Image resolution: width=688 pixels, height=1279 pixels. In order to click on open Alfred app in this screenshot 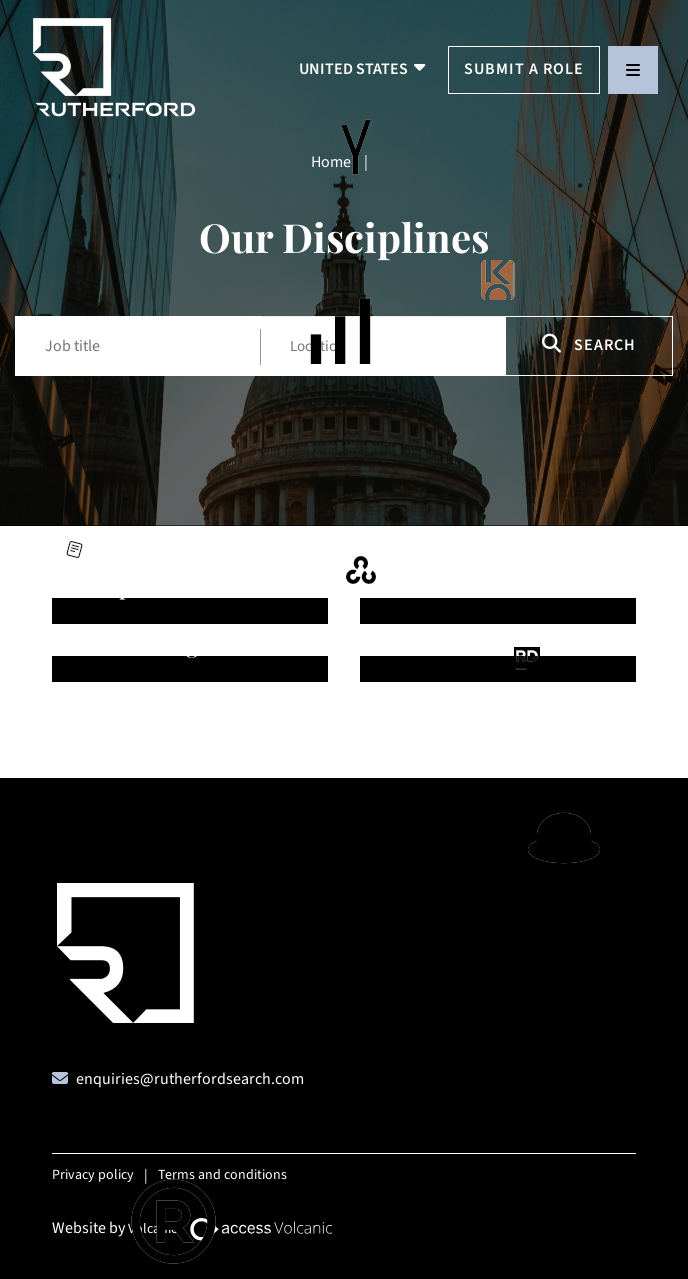, I will do `click(564, 838)`.